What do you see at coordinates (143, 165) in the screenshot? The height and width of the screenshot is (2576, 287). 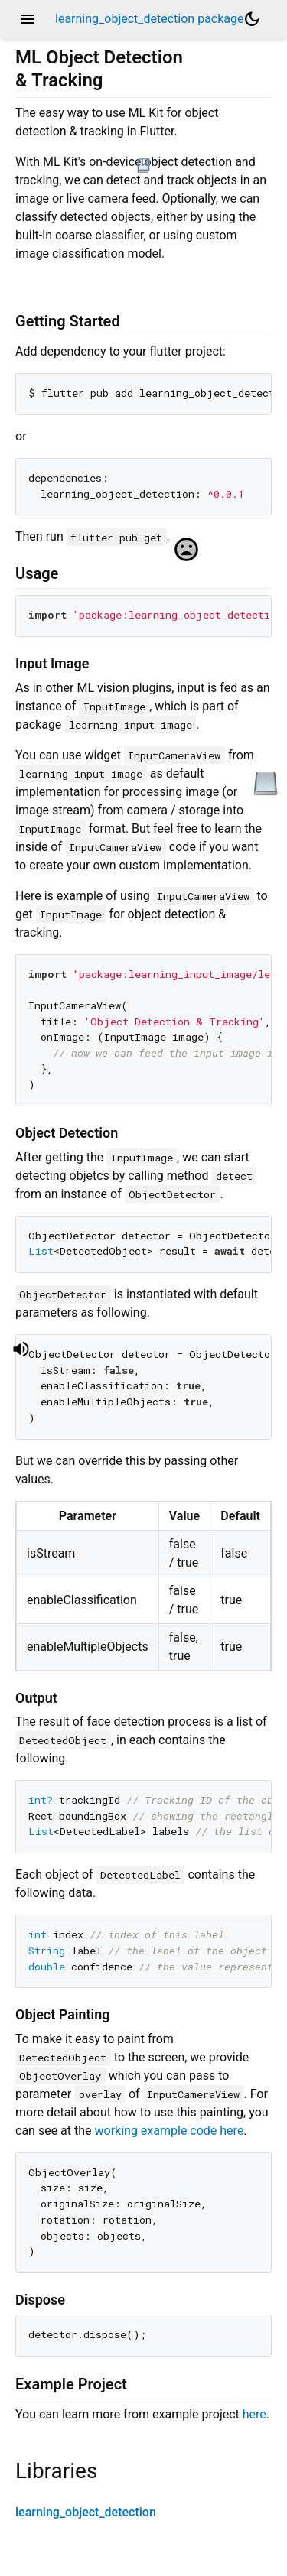 I see `access your bookmarked reading material` at bounding box center [143, 165].